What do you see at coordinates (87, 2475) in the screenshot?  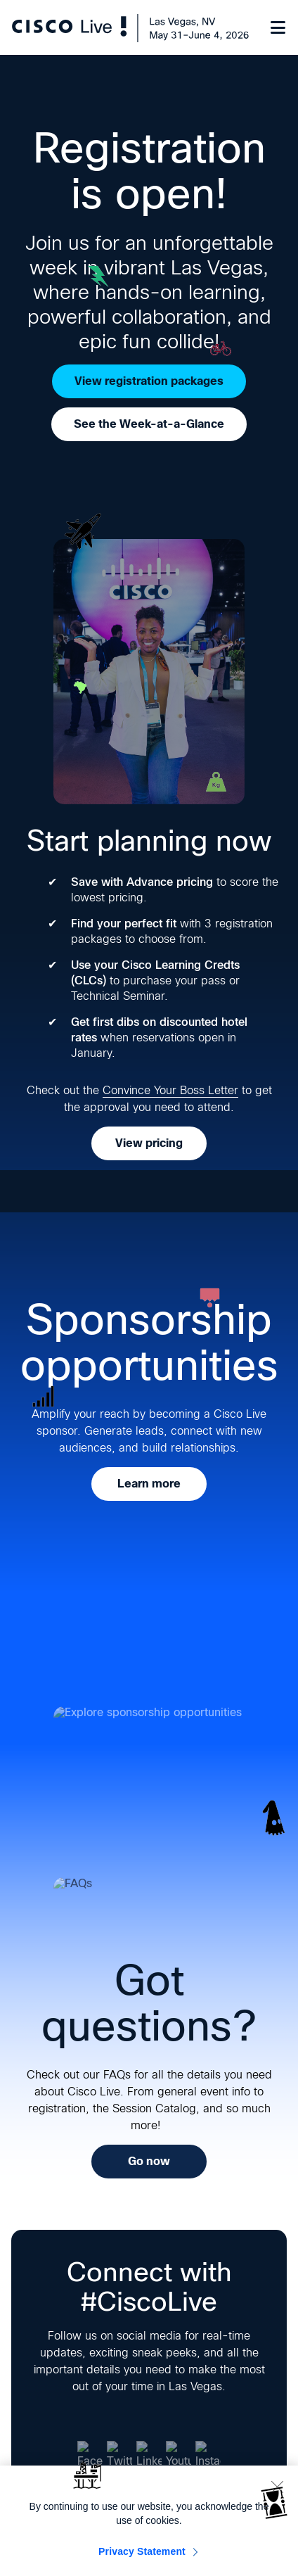 I see `view offshore drilling operations` at bounding box center [87, 2475].